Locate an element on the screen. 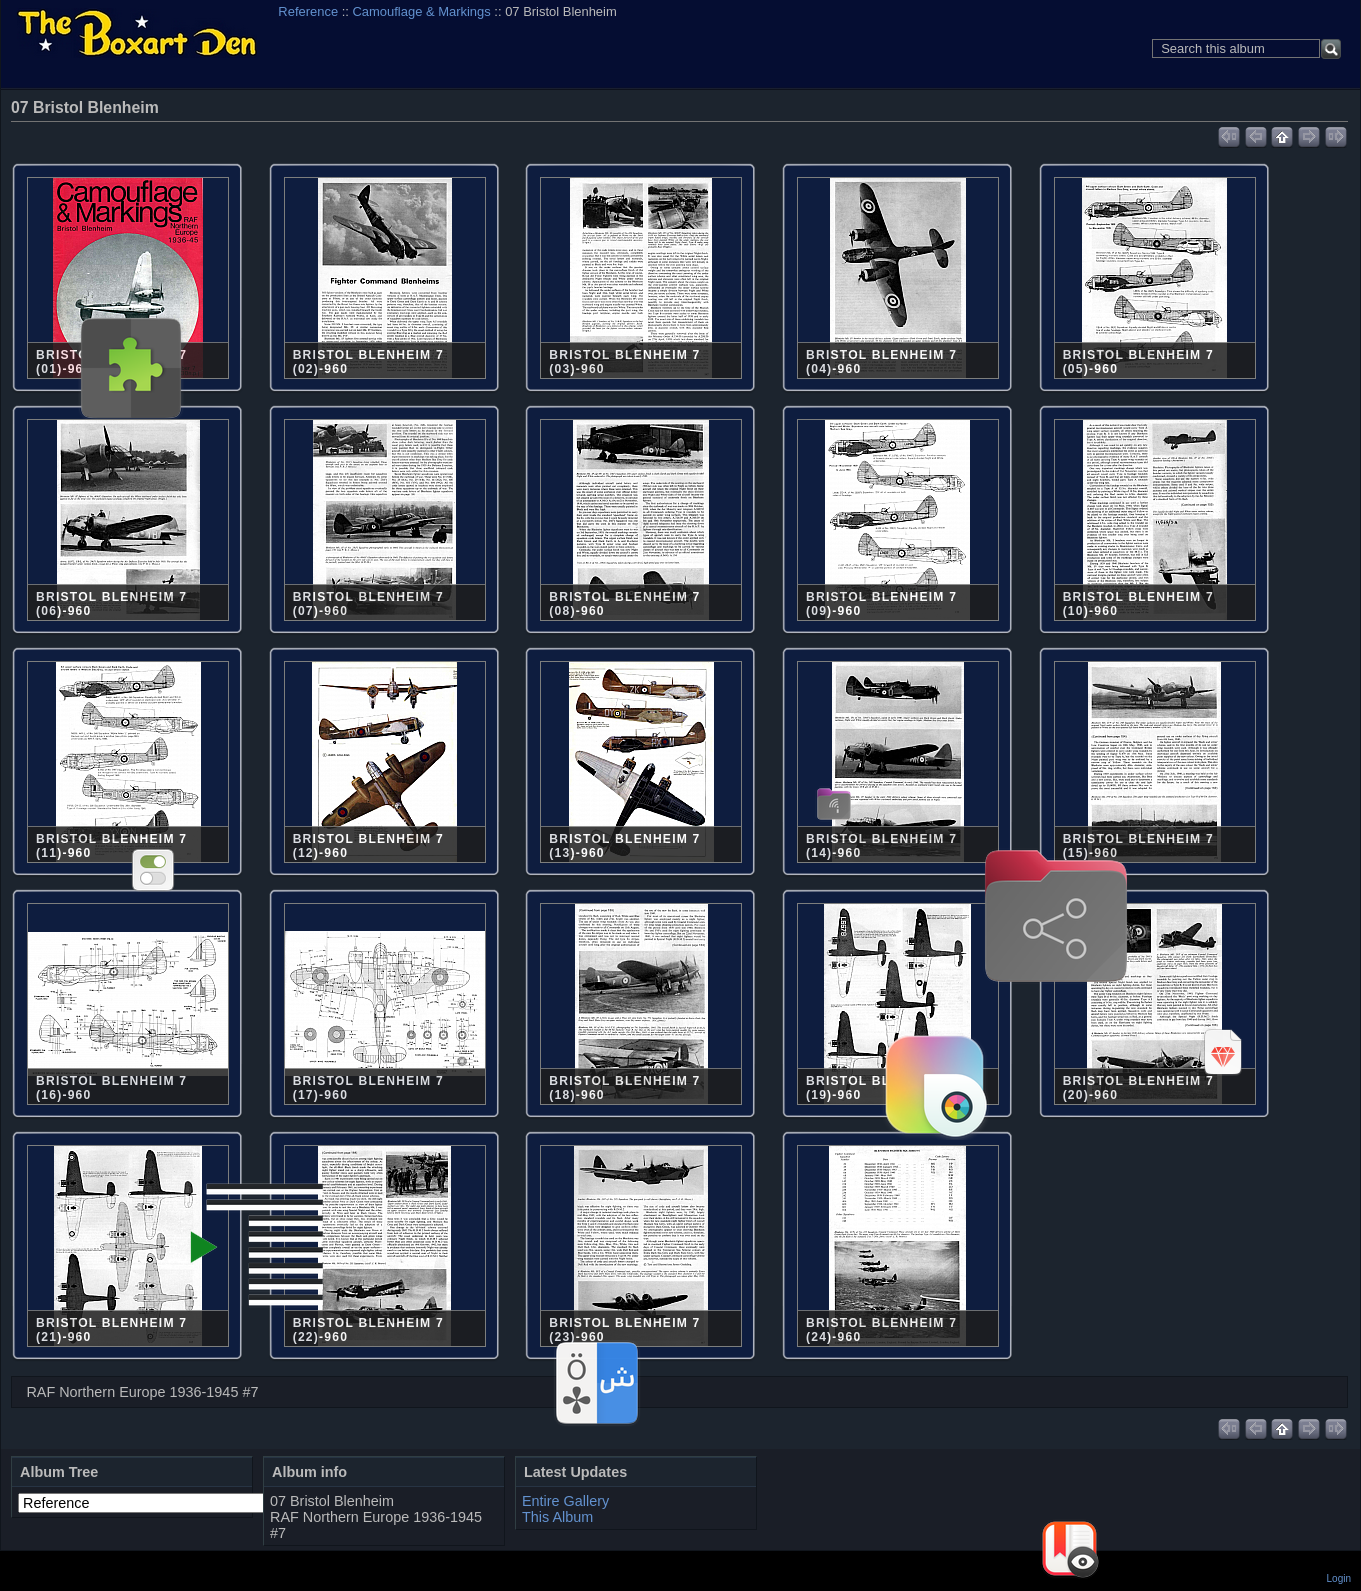  increase text indentation is located at coordinates (259, 1244).